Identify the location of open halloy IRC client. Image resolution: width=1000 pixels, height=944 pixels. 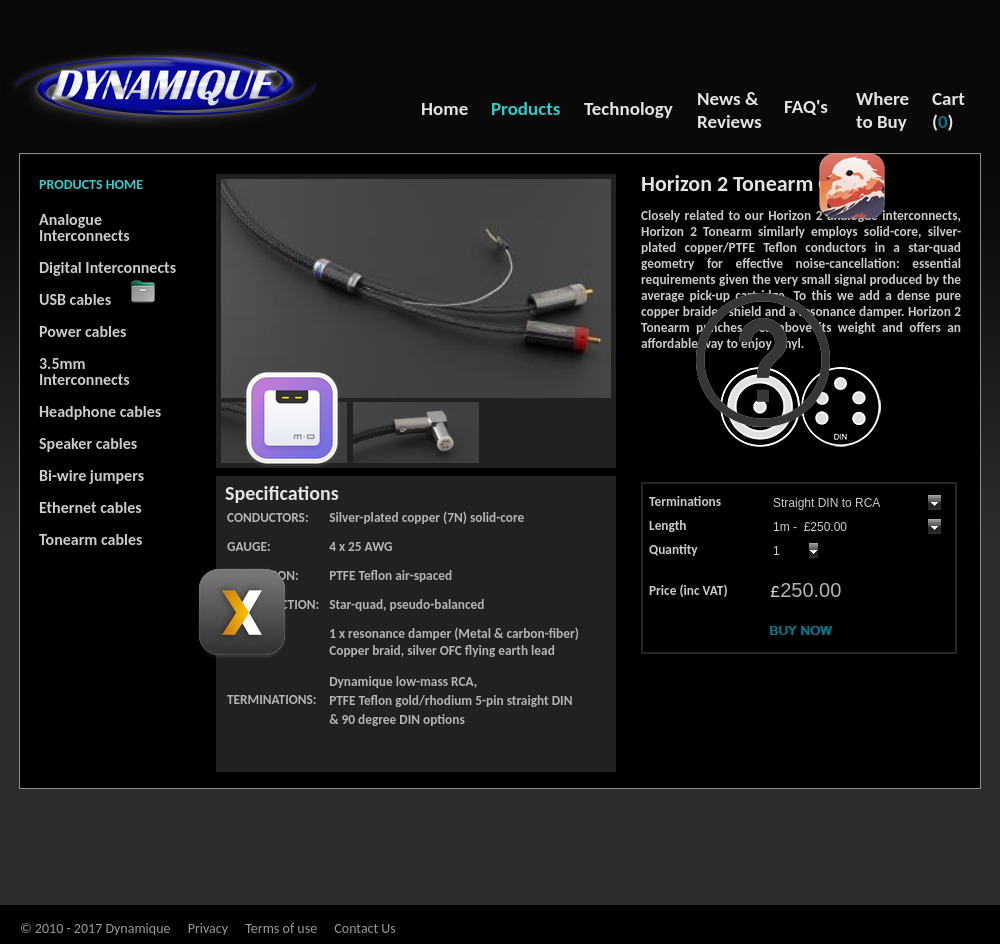
(852, 186).